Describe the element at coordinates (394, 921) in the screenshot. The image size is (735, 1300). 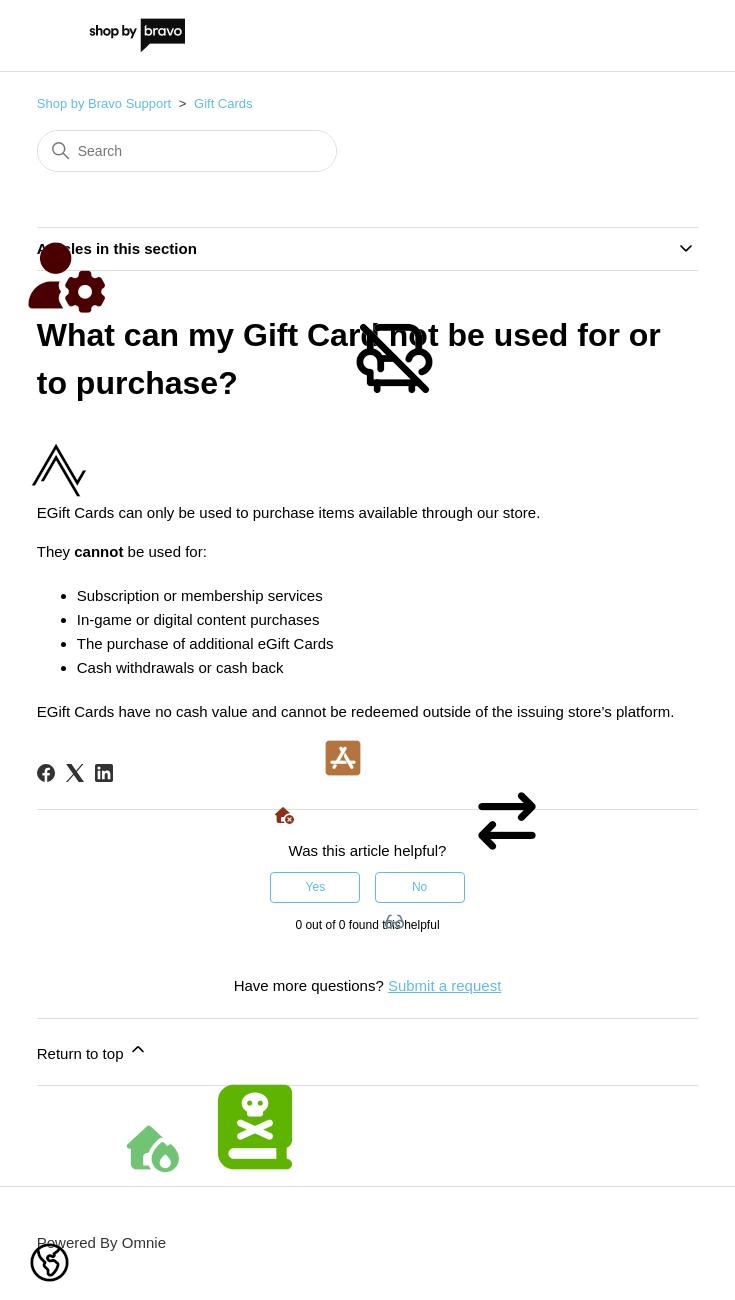
I see `enable reading mode` at that location.